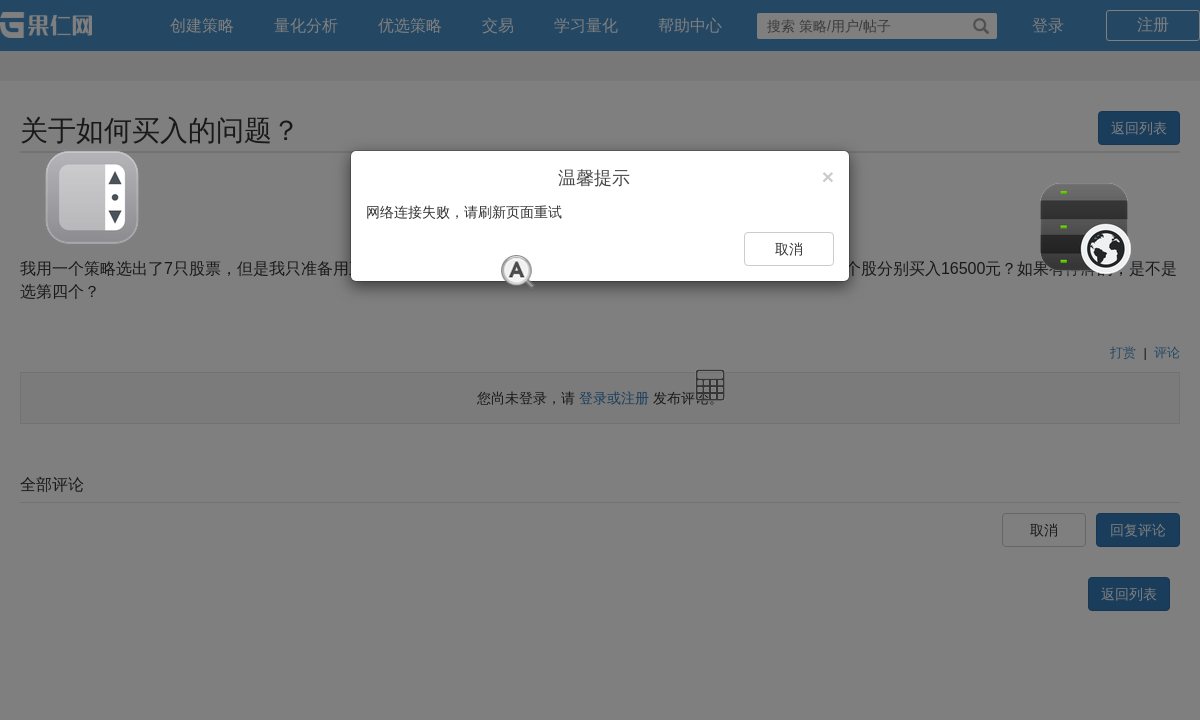 The image size is (1200, 720). Describe the element at coordinates (518, 272) in the screenshot. I see `search within emails or messages` at that location.